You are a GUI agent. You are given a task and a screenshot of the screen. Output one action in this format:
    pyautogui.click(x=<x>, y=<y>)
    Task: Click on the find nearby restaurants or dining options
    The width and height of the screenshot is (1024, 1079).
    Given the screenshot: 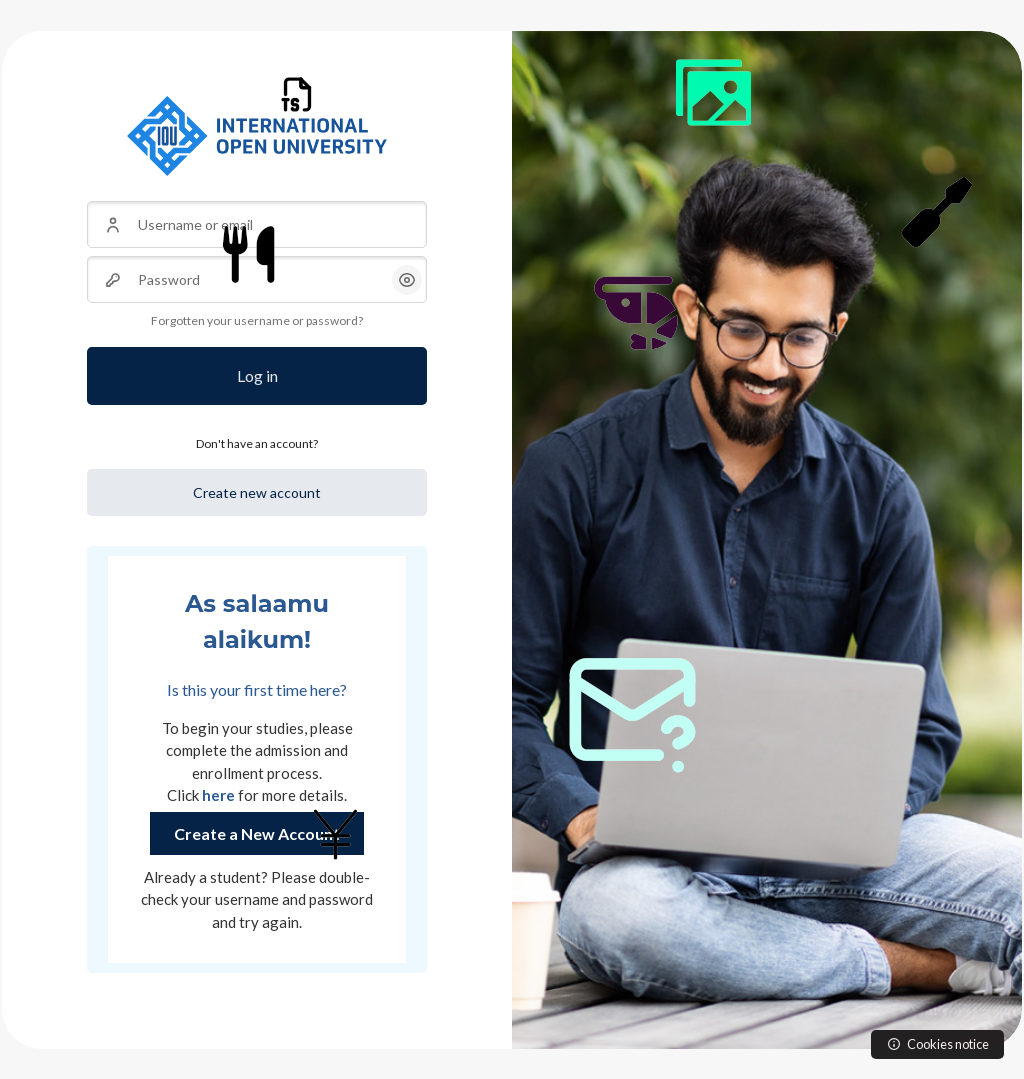 What is the action you would take?
    pyautogui.click(x=249, y=254)
    